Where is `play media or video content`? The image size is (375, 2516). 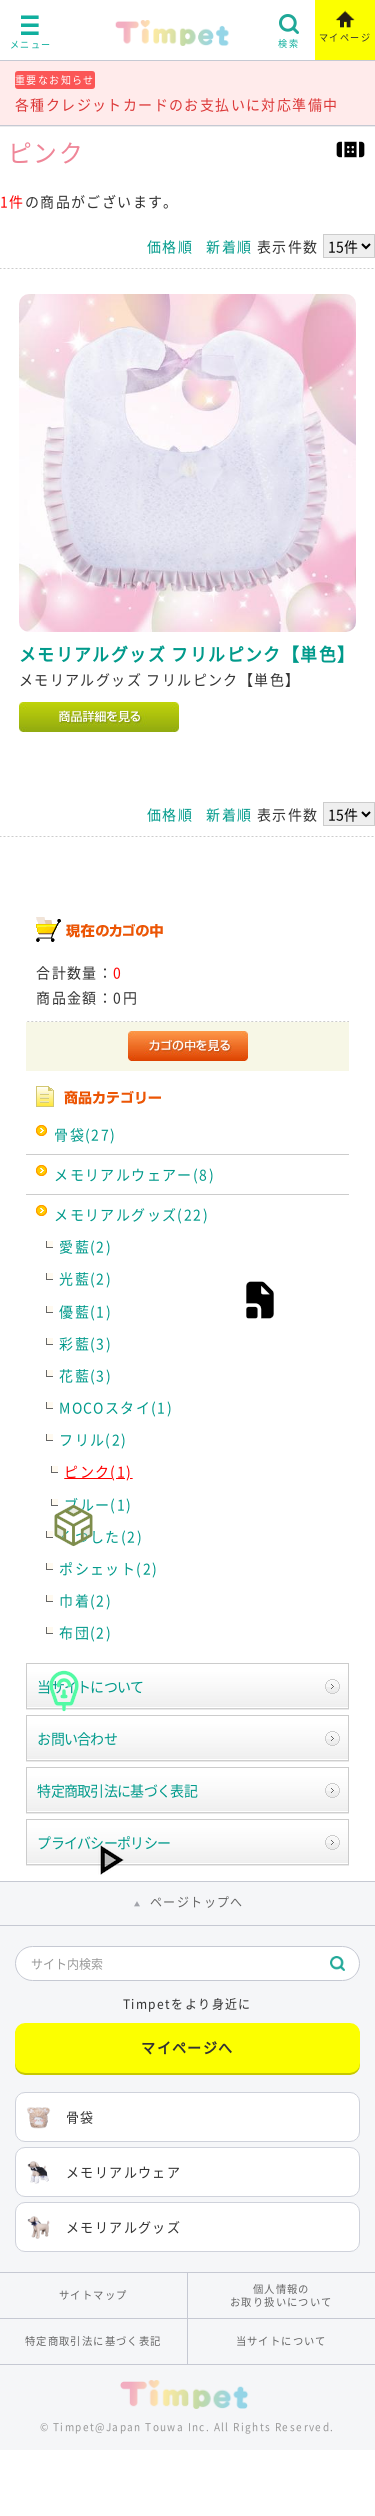
play media or video content is located at coordinates (109, 1860).